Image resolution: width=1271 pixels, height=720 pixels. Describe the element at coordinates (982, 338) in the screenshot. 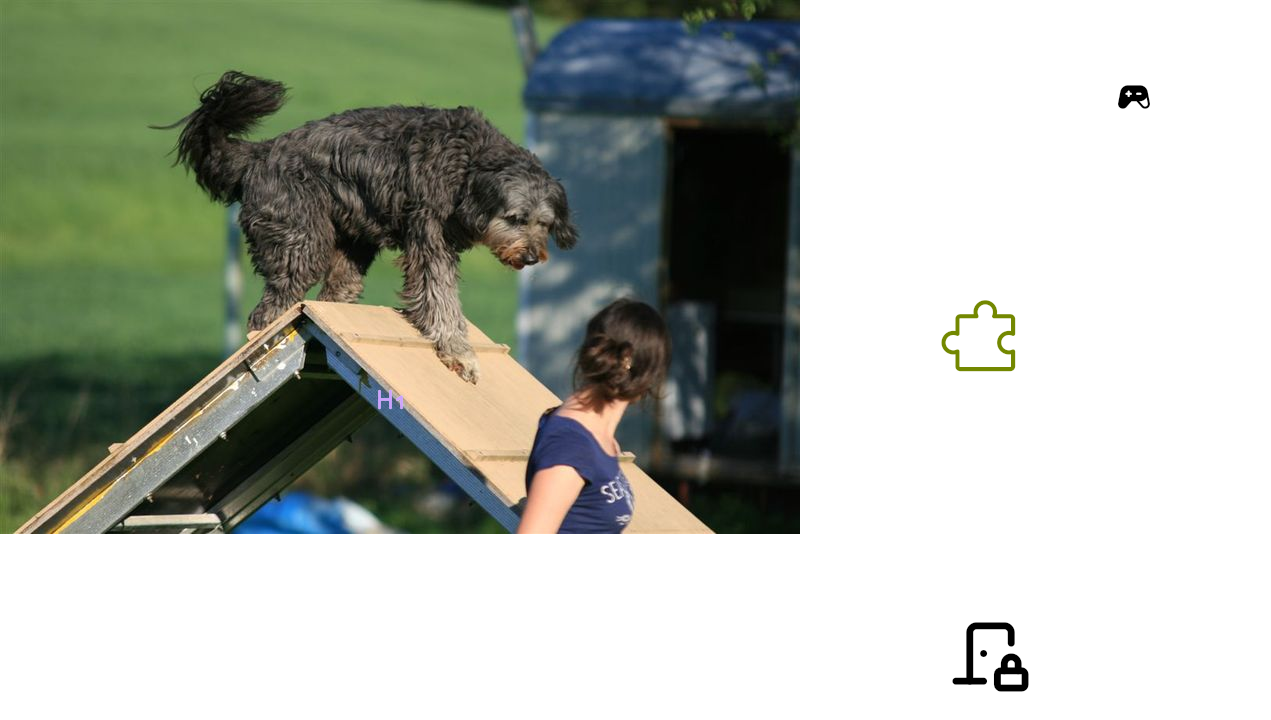

I see `access plugins or extensions` at that location.